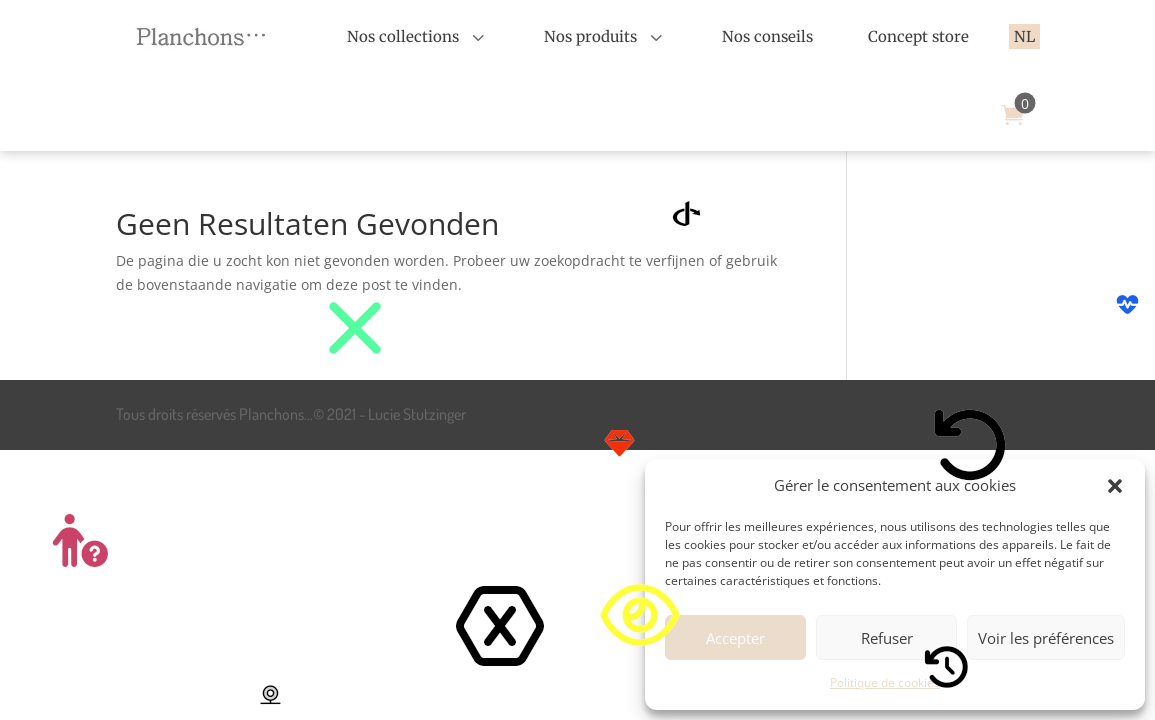 The width and height of the screenshot is (1155, 720). What do you see at coordinates (355, 328) in the screenshot?
I see `close the current window or dialog` at bounding box center [355, 328].